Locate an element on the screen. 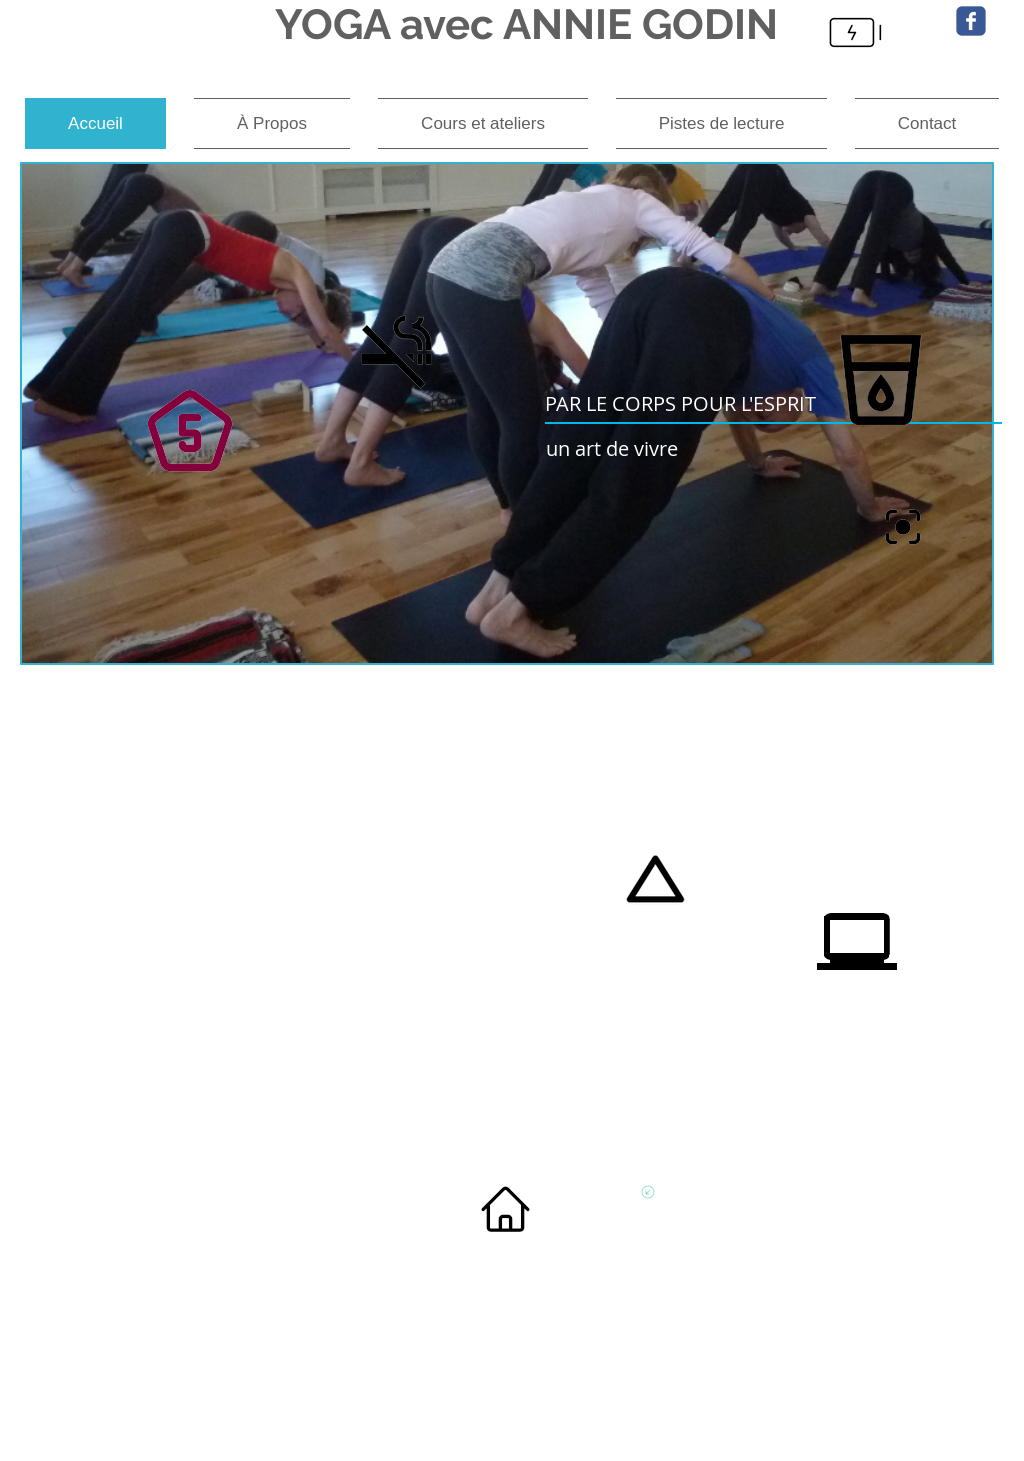 This screenshot has height=1461, width=1024. view change history or version log is located at coordinates (655, 877).